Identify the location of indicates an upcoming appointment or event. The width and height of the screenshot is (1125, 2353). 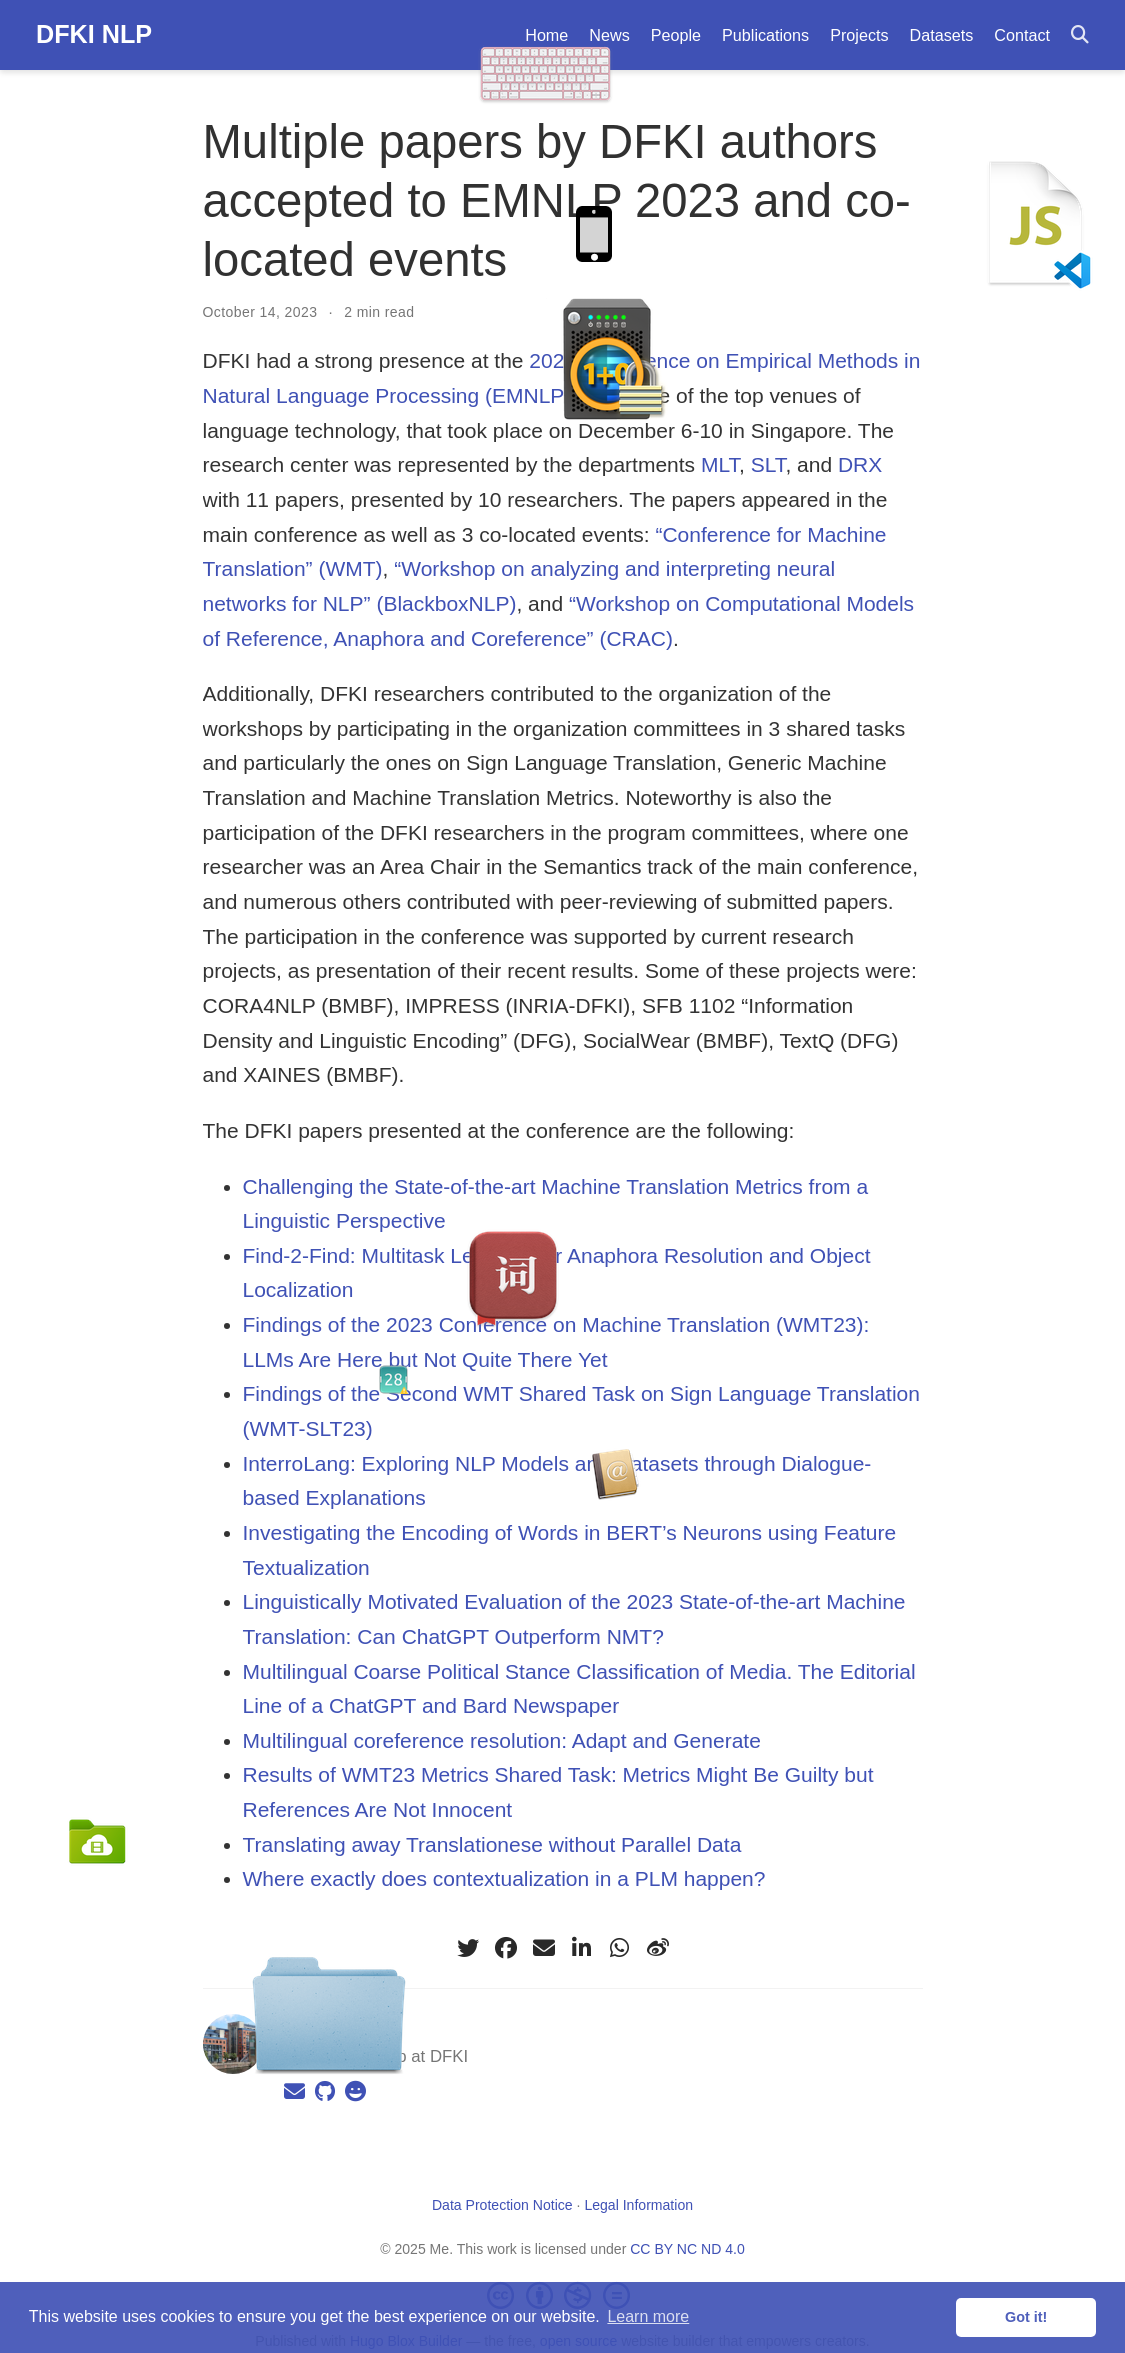
(393, 1379).